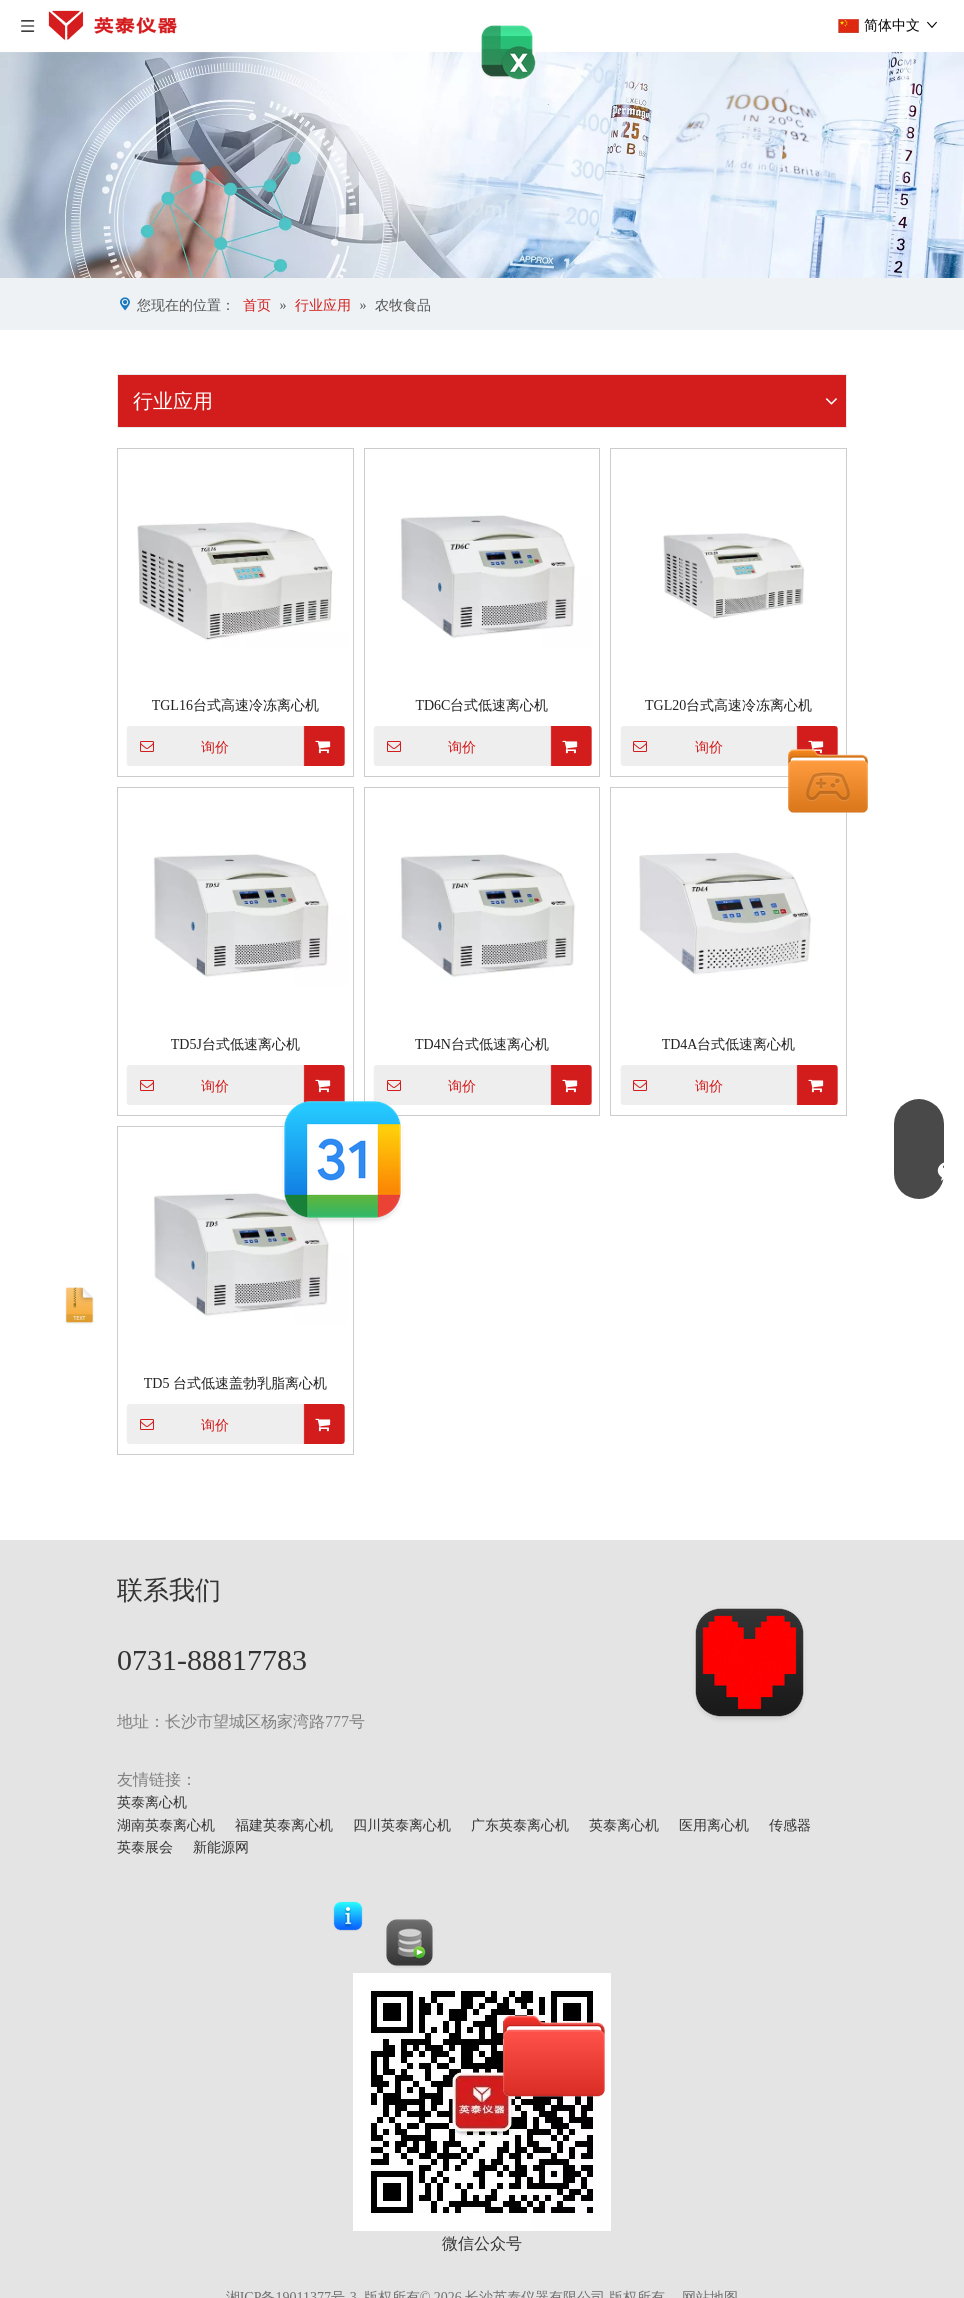 The height and width of the screenshot is (2298, 964). Describe the element at coordinates (348, 1916) in the screenshot. I see `open ibus input method settings` at that location.